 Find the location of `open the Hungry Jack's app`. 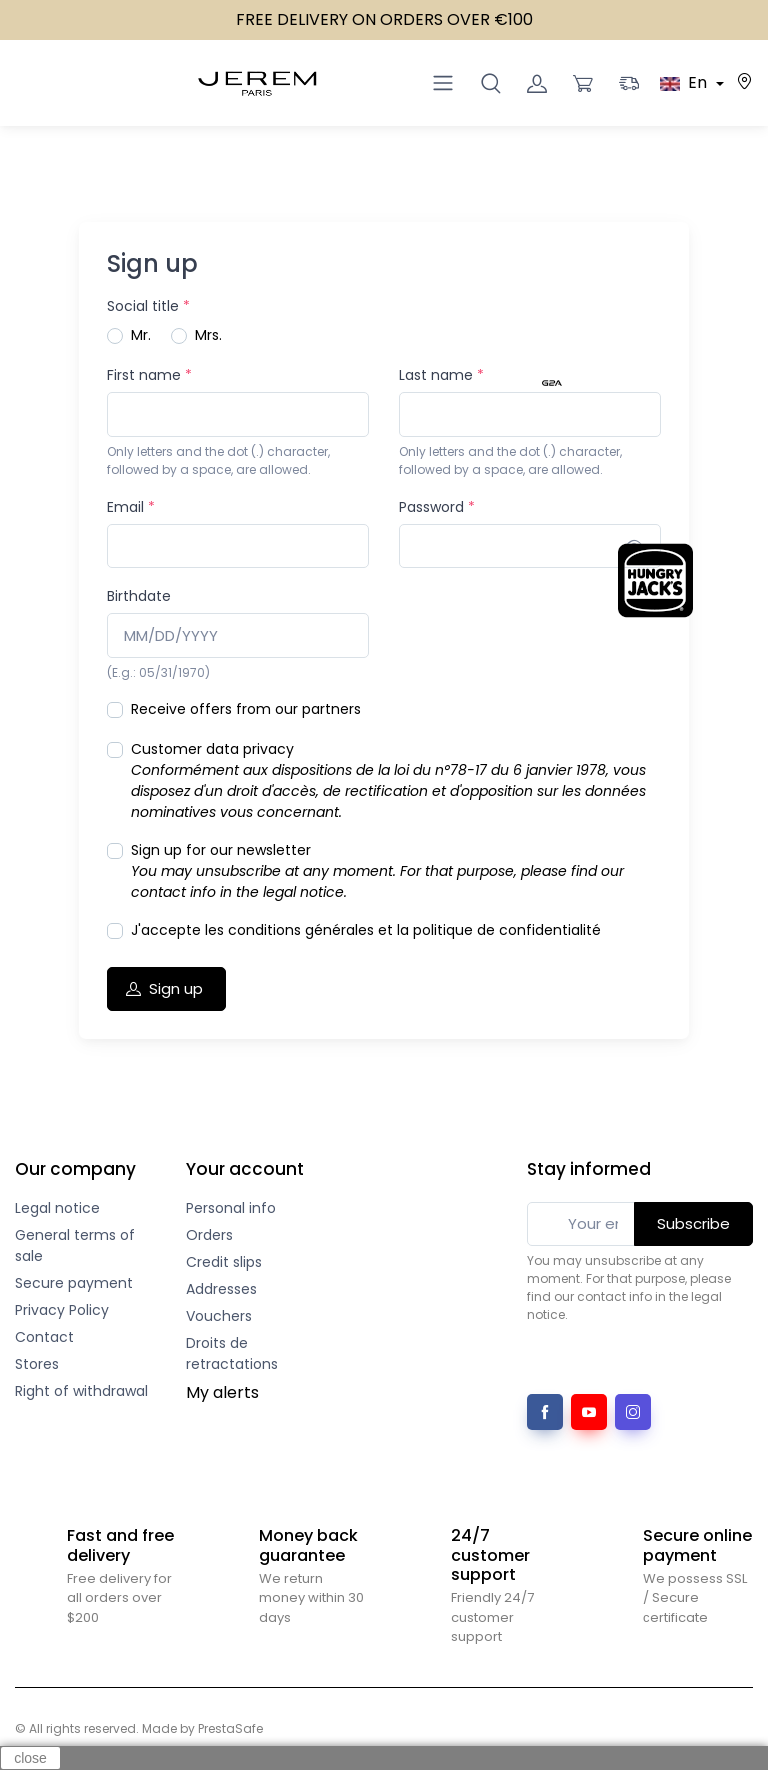

open the Hungry Jack's app is located at coordinates (655, 580).